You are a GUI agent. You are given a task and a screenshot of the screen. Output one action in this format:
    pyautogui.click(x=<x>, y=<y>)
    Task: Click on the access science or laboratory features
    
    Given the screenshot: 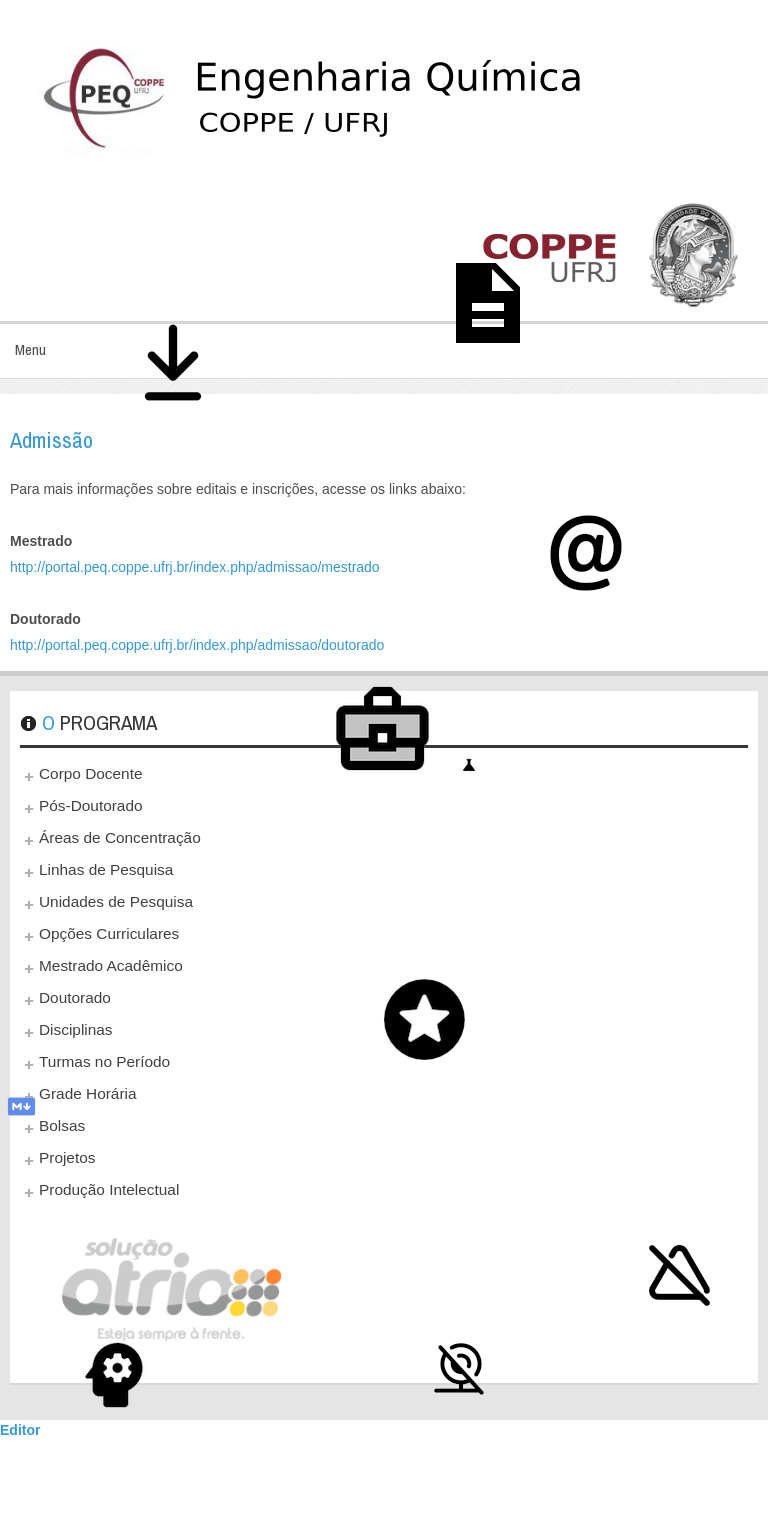 What is the action you would take?
    pyautogui.click(x=469, y=765)
    